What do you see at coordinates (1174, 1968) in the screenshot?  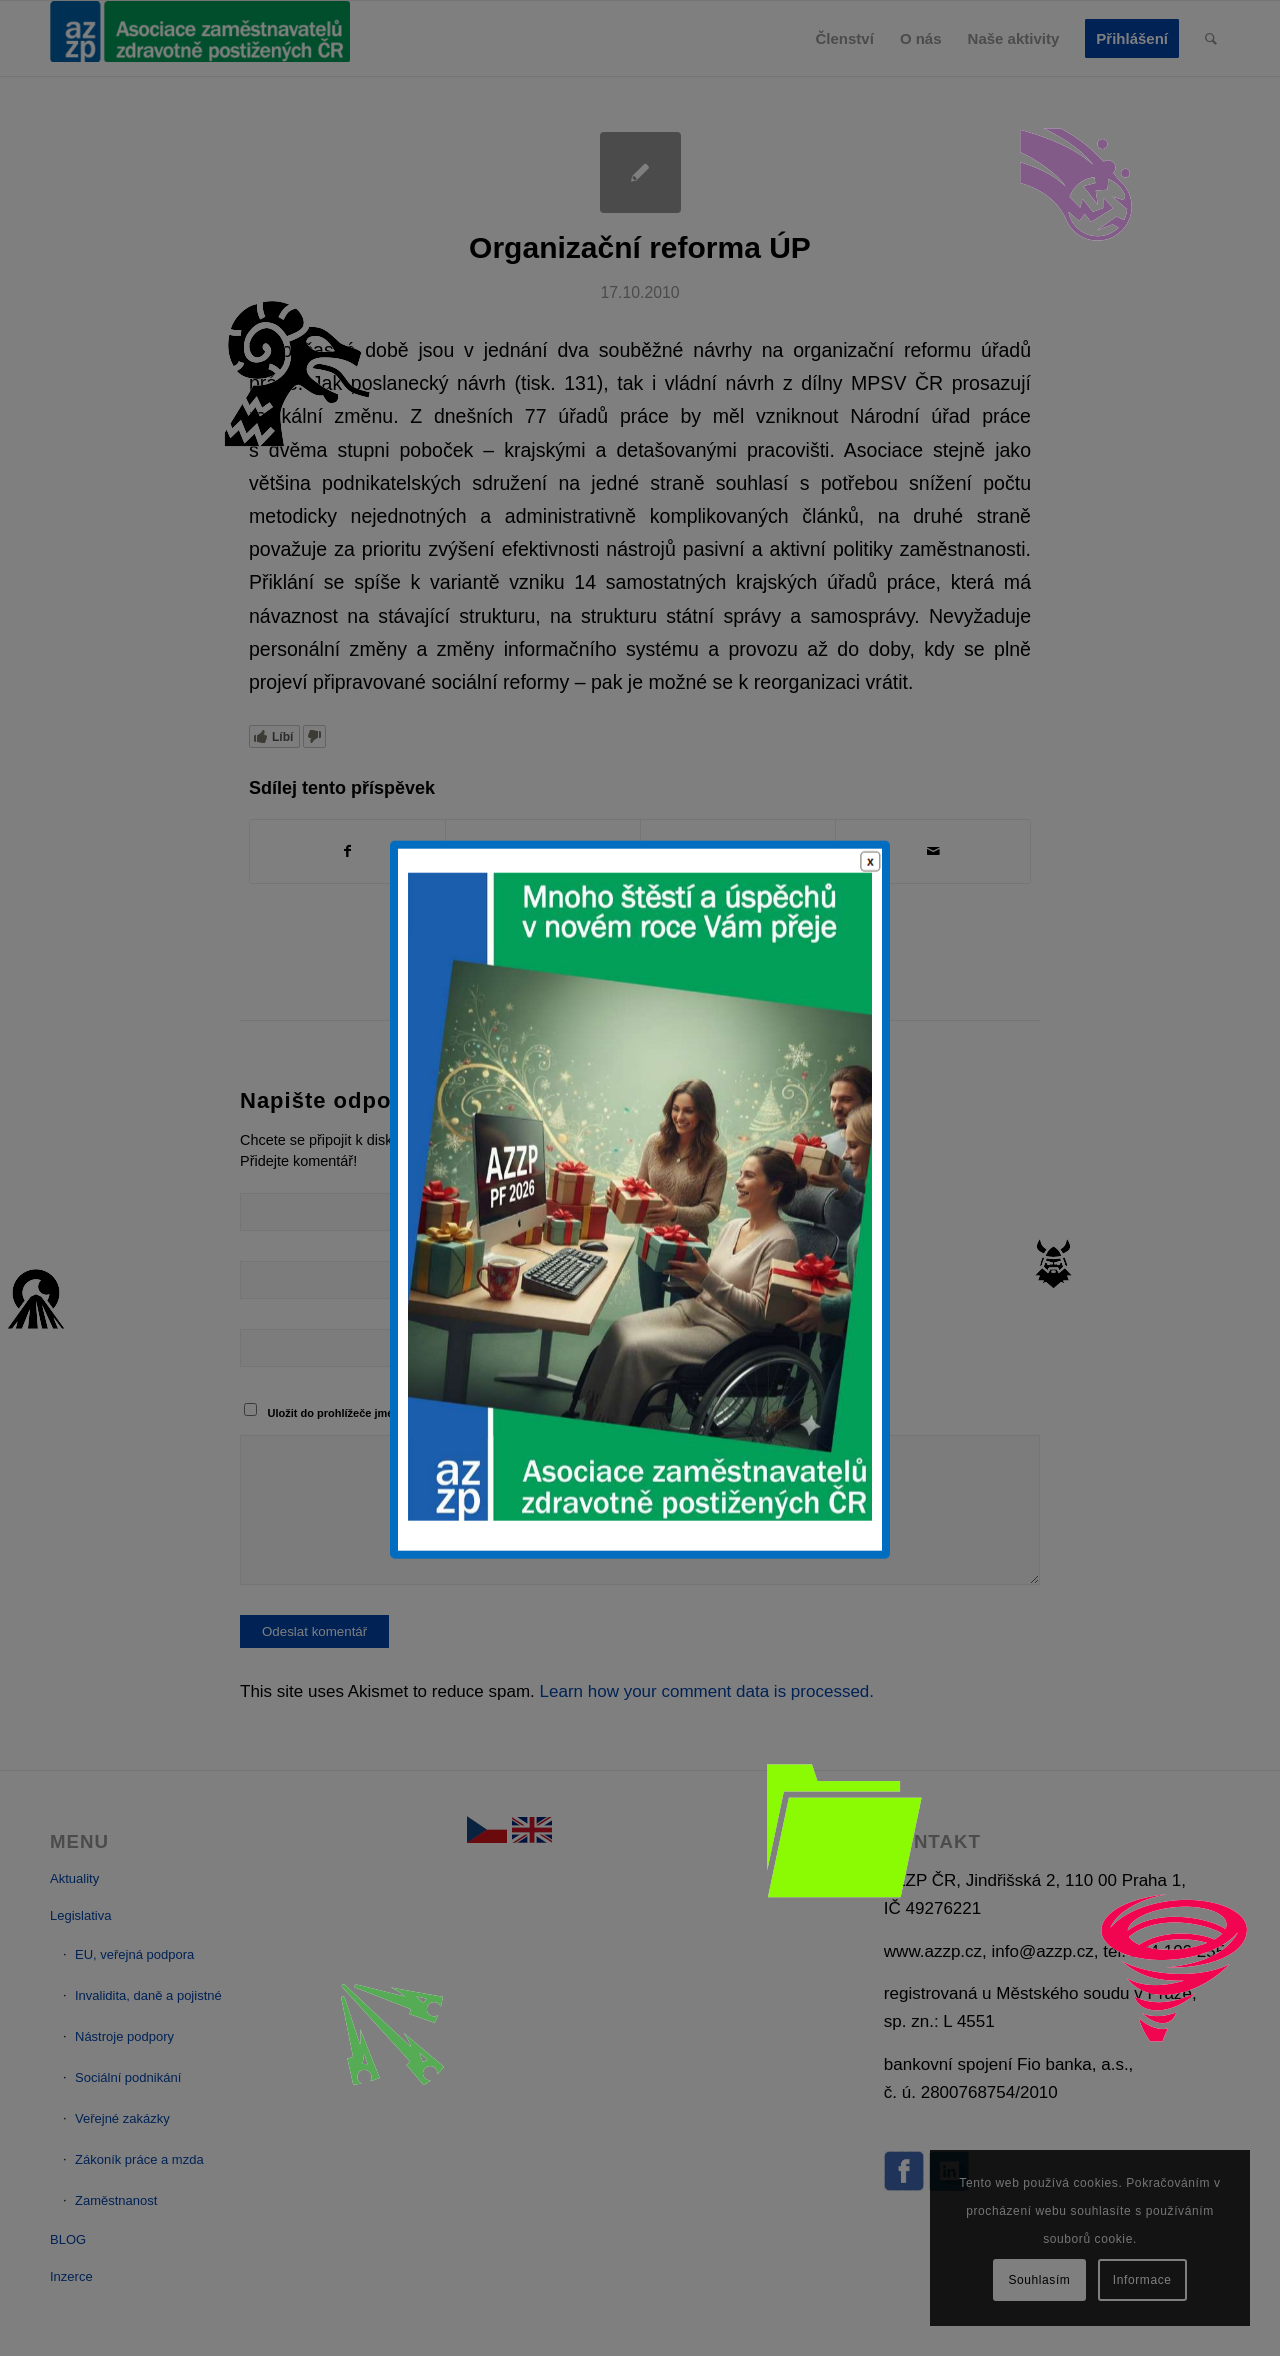 I see `indicates wind or tornado weather condition` at bounding box center [1174, 1968].